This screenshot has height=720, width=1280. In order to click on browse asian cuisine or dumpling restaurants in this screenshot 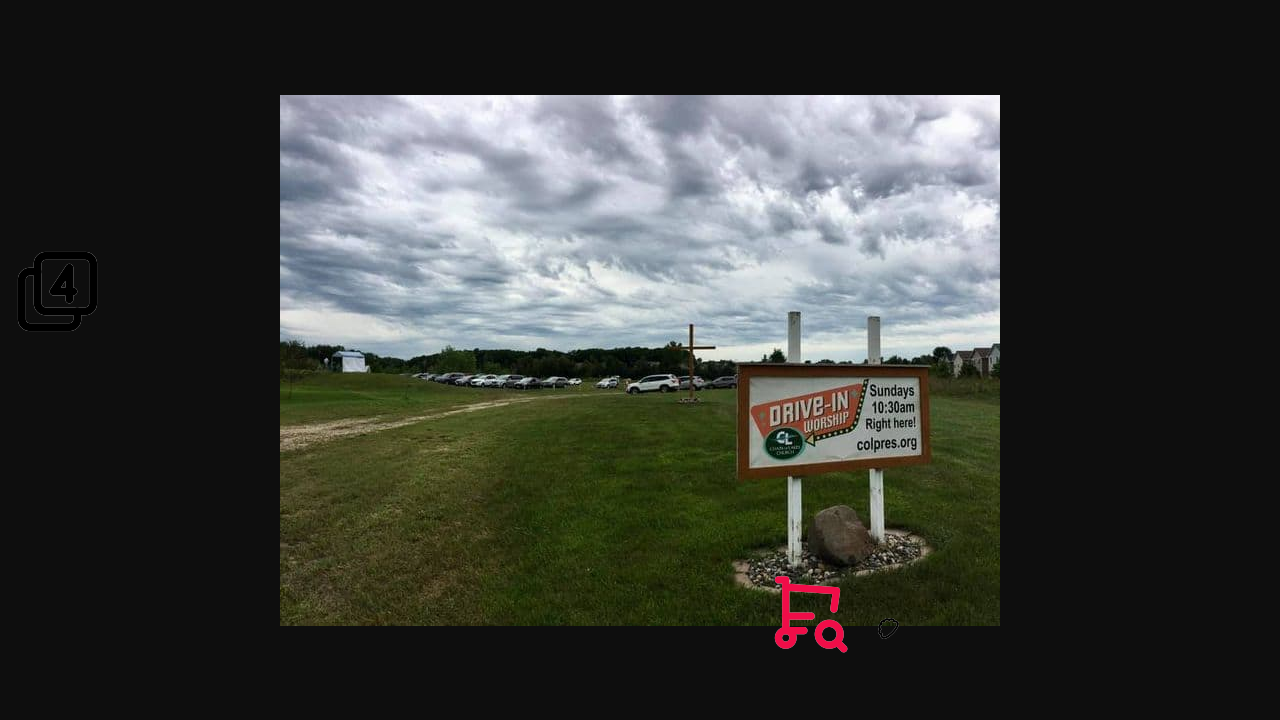, I will do `click(888, 628)`.